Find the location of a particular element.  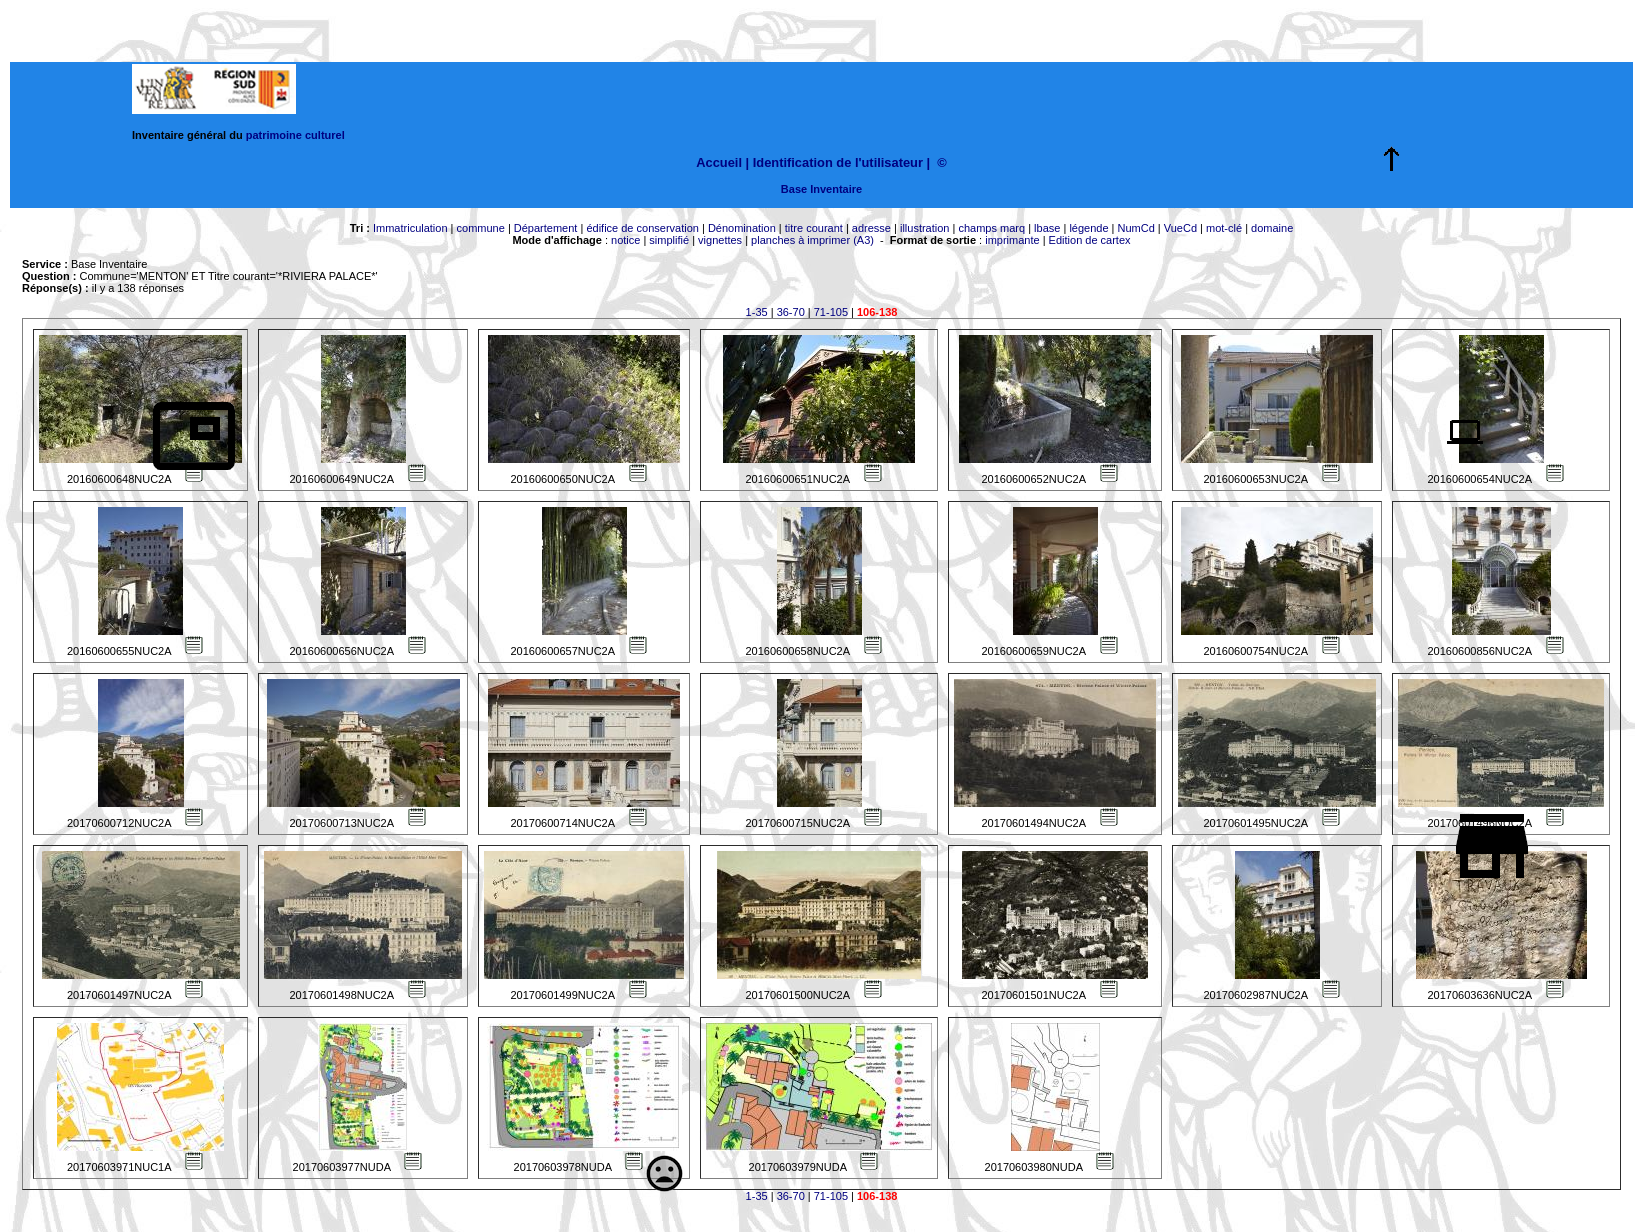

access desktop or computer settings is located at coordinates (1465, 432).